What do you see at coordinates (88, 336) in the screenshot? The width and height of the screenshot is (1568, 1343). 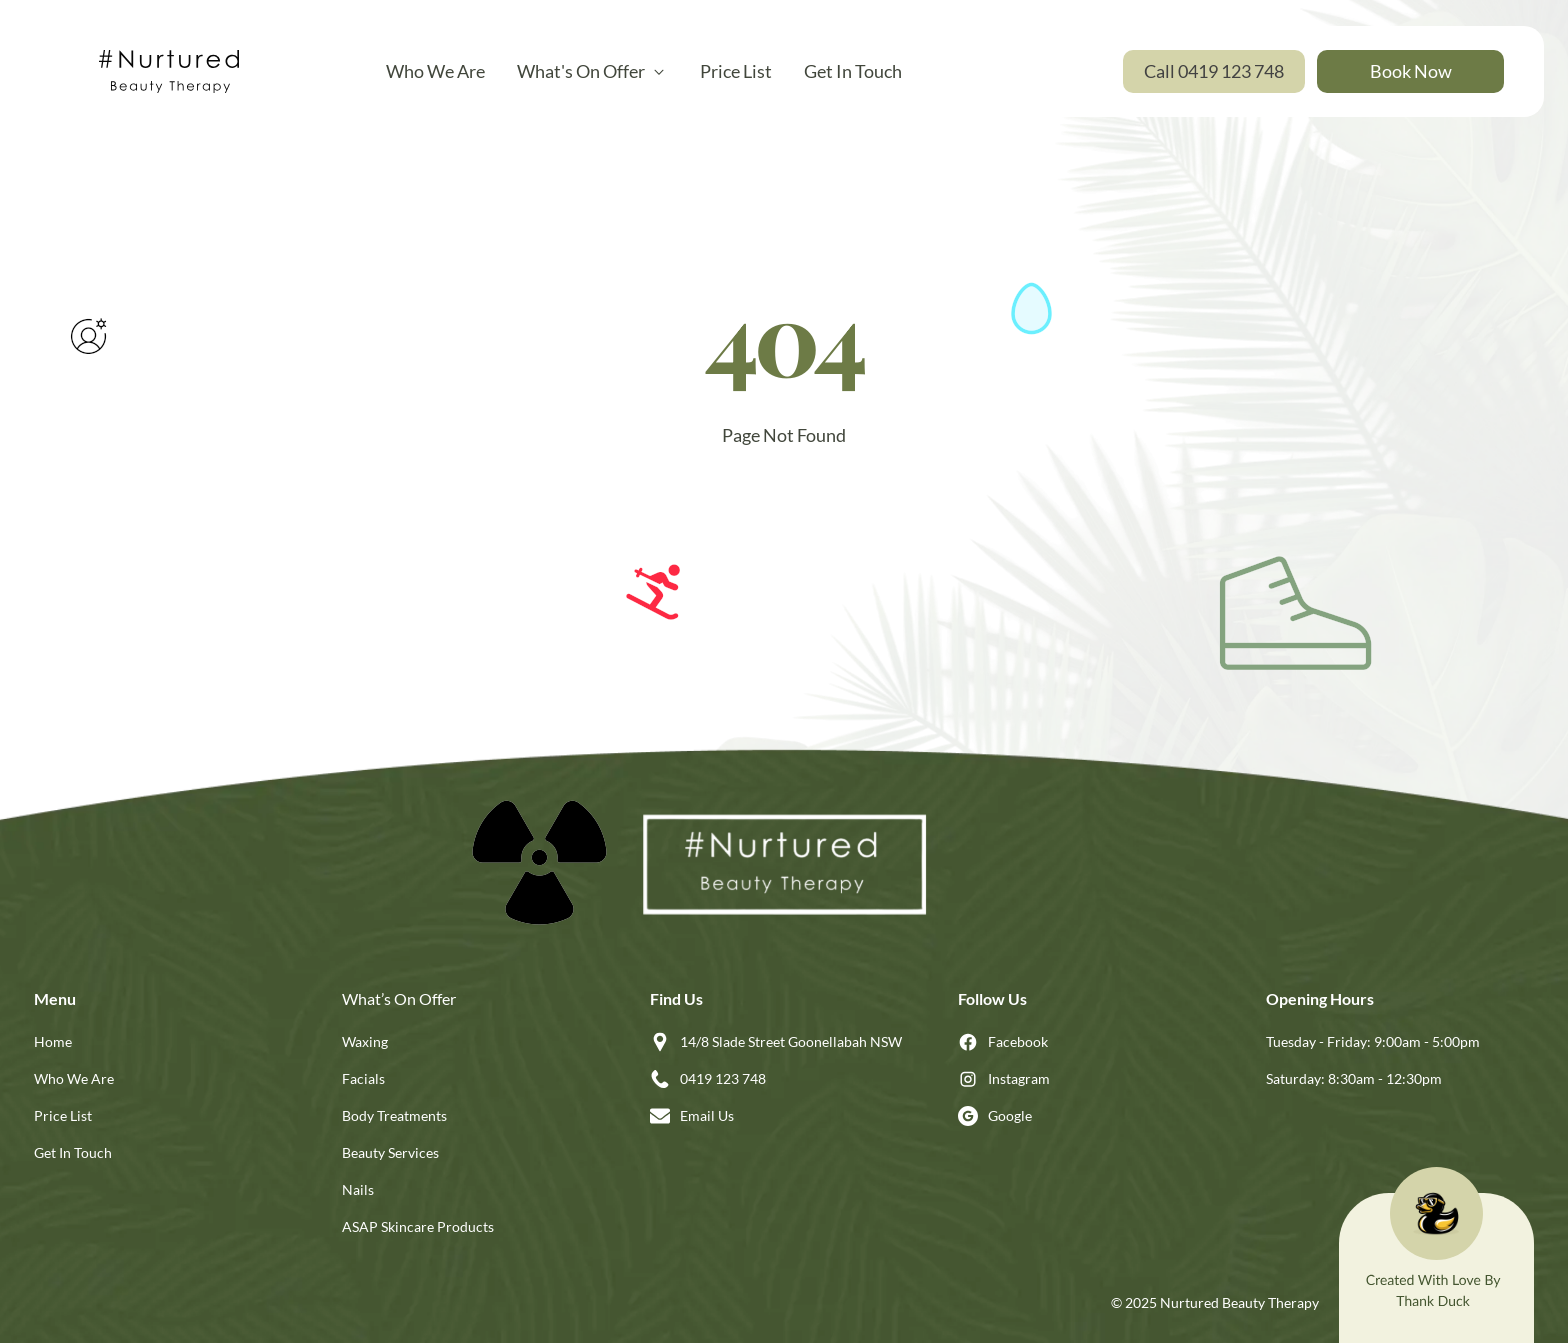 I see `access user profile settings` at bounding box center [88, 336].